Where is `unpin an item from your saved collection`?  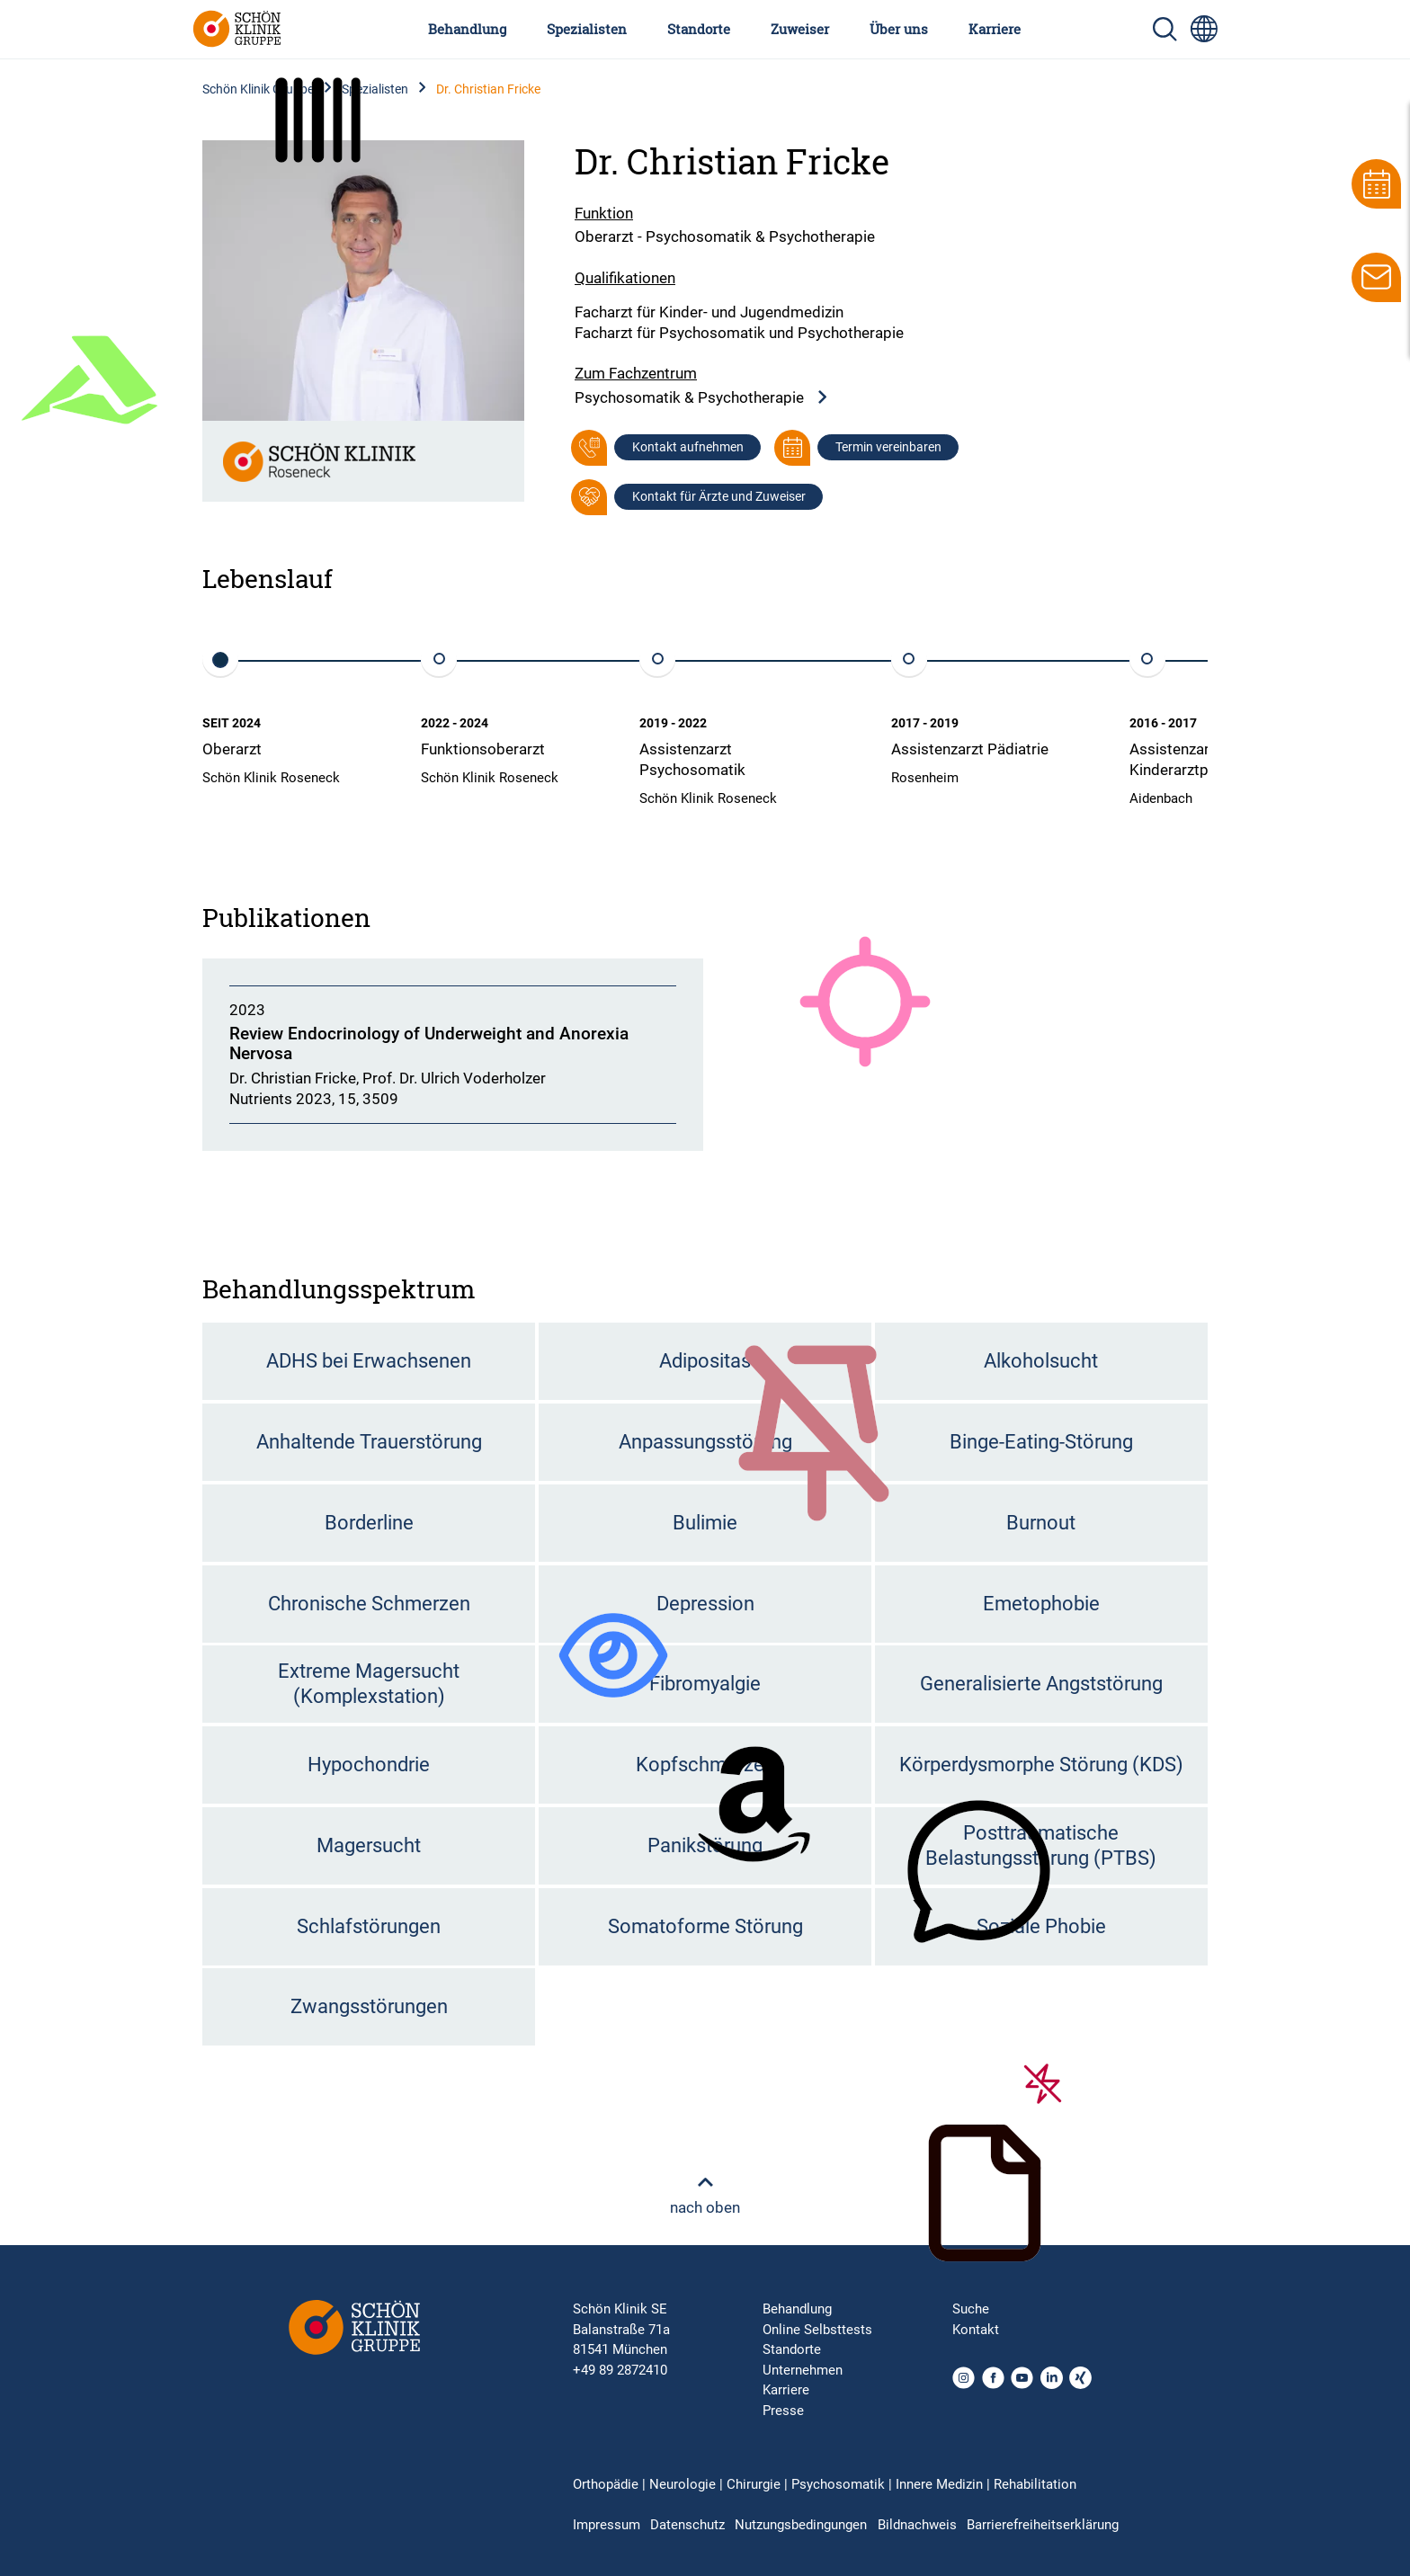 unpin an item from your saved collection is located at coordinates (817, 1423).